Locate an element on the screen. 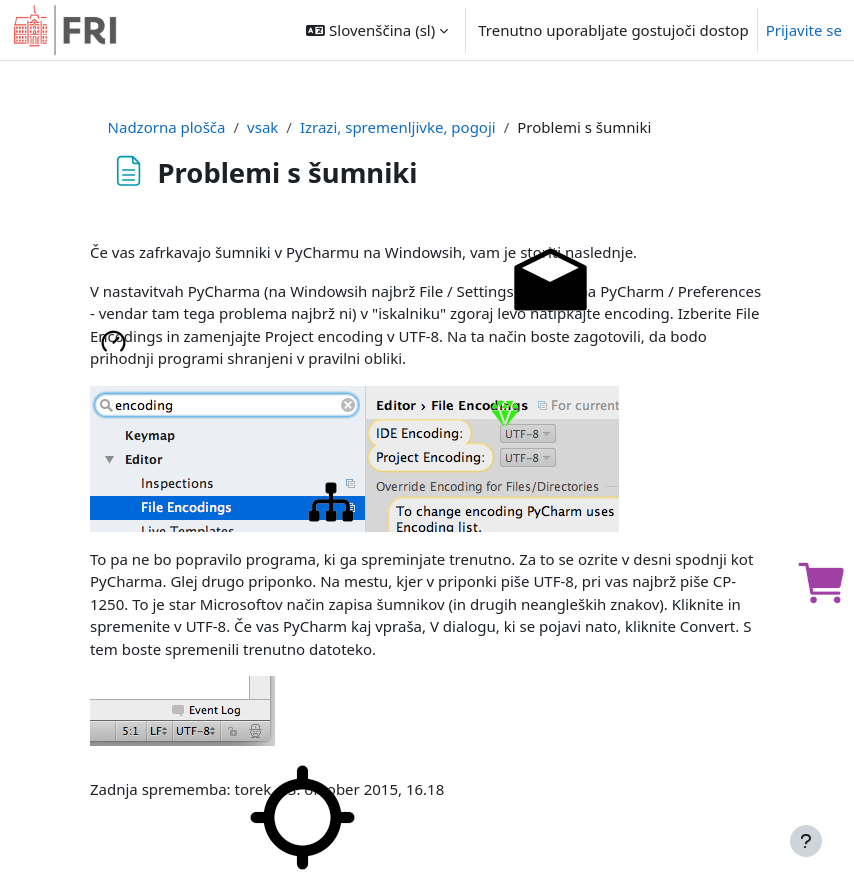 The height and width of the screenshot is (889, 854). indicates premium or VIP membership status is located at coordinates (505, 414).